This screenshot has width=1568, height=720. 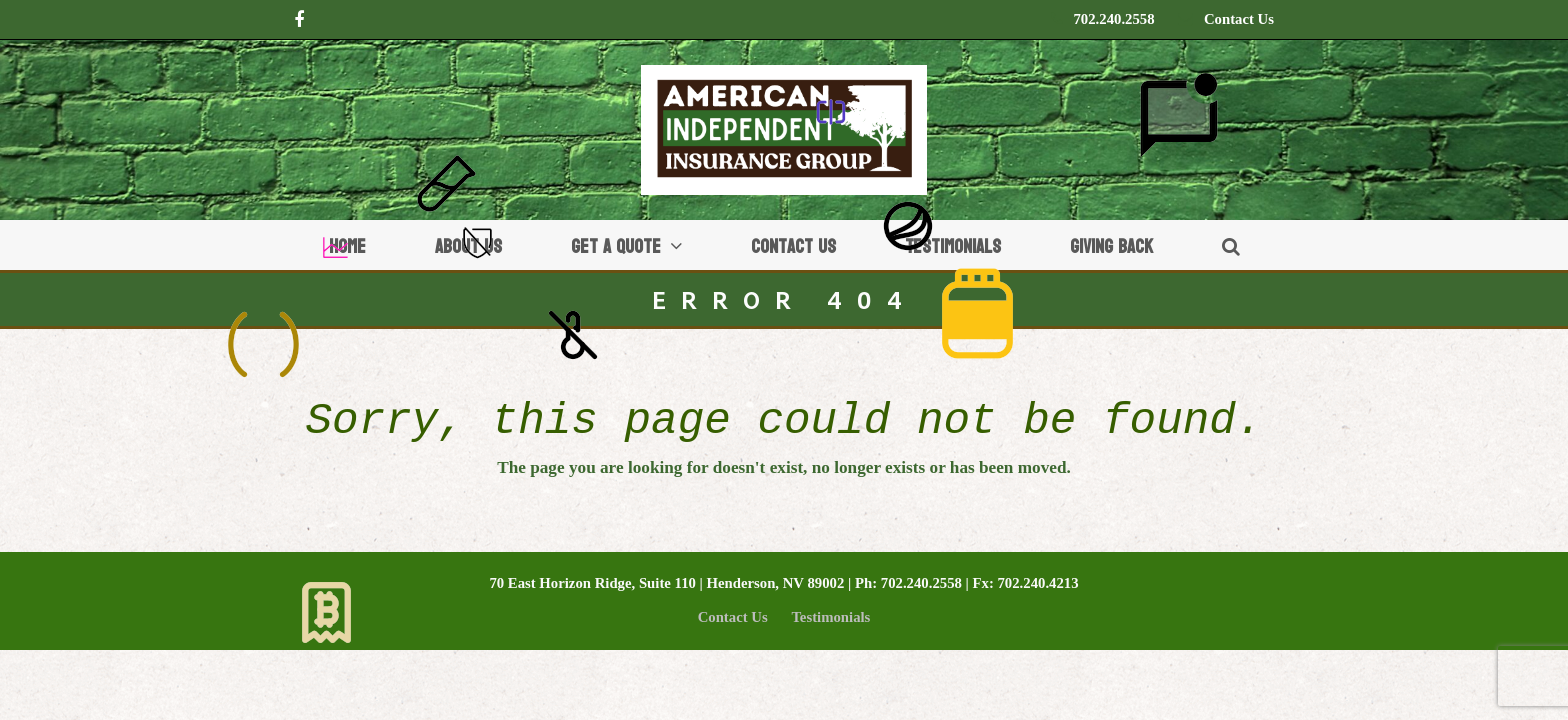 I want to click on view analytics or statistics, so click(x=335, y=247).